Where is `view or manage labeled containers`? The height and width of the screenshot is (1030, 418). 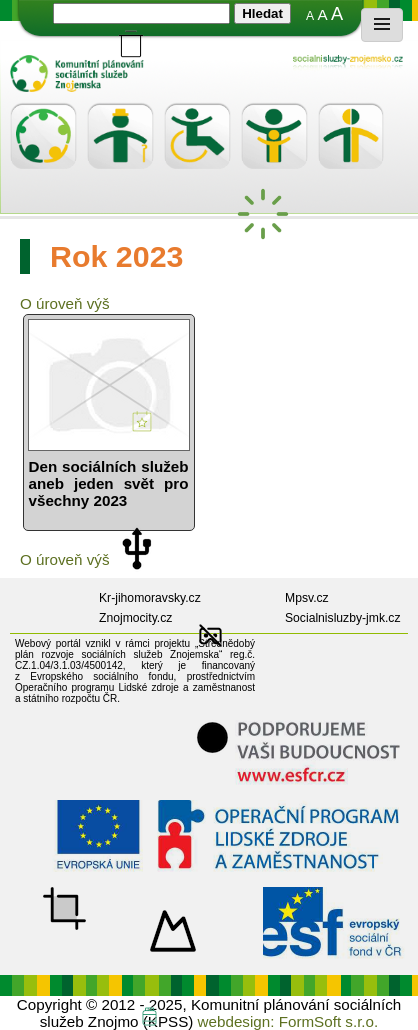 view or manage labeled containers is located at coordinates (149, 1016).